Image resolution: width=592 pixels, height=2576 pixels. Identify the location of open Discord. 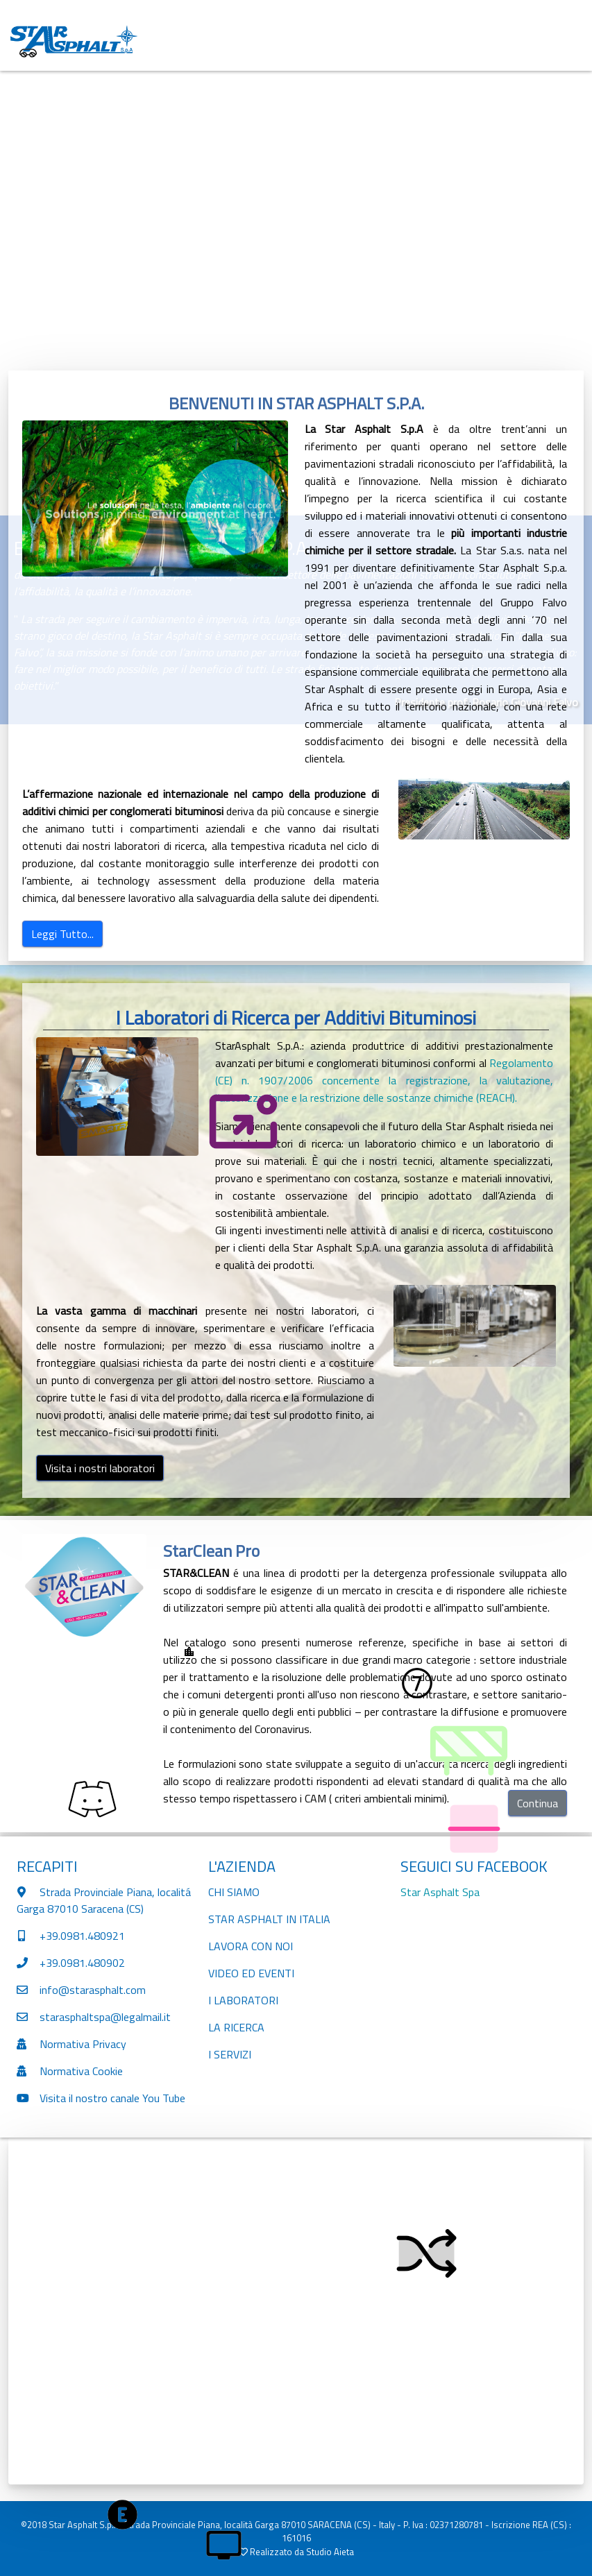
(92, 1798).